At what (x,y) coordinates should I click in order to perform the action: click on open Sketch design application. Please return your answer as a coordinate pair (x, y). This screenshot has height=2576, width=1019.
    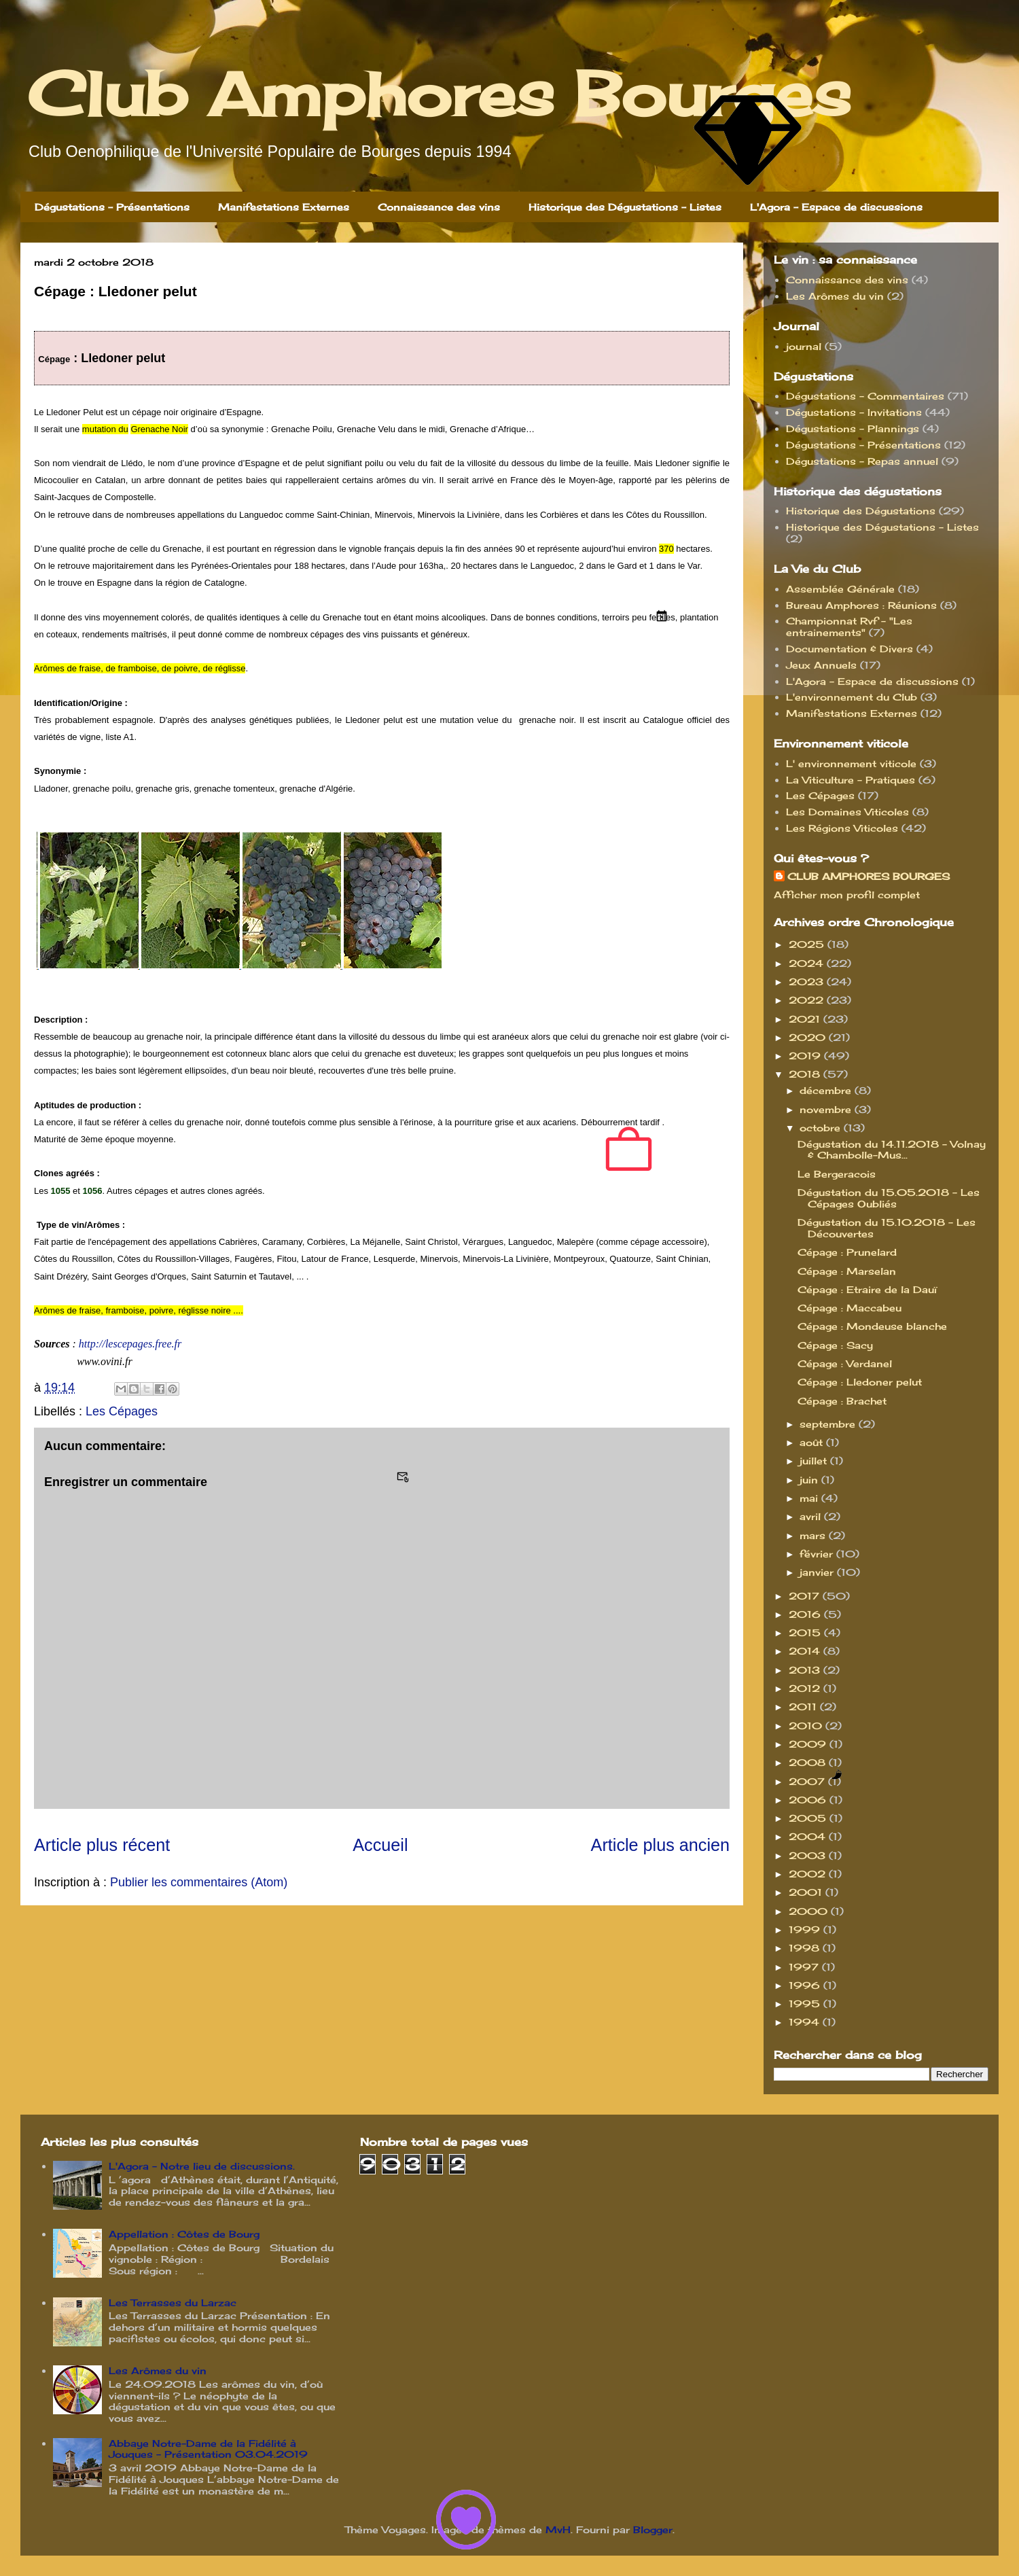
    Looking at the image, I should click on (747, 138).